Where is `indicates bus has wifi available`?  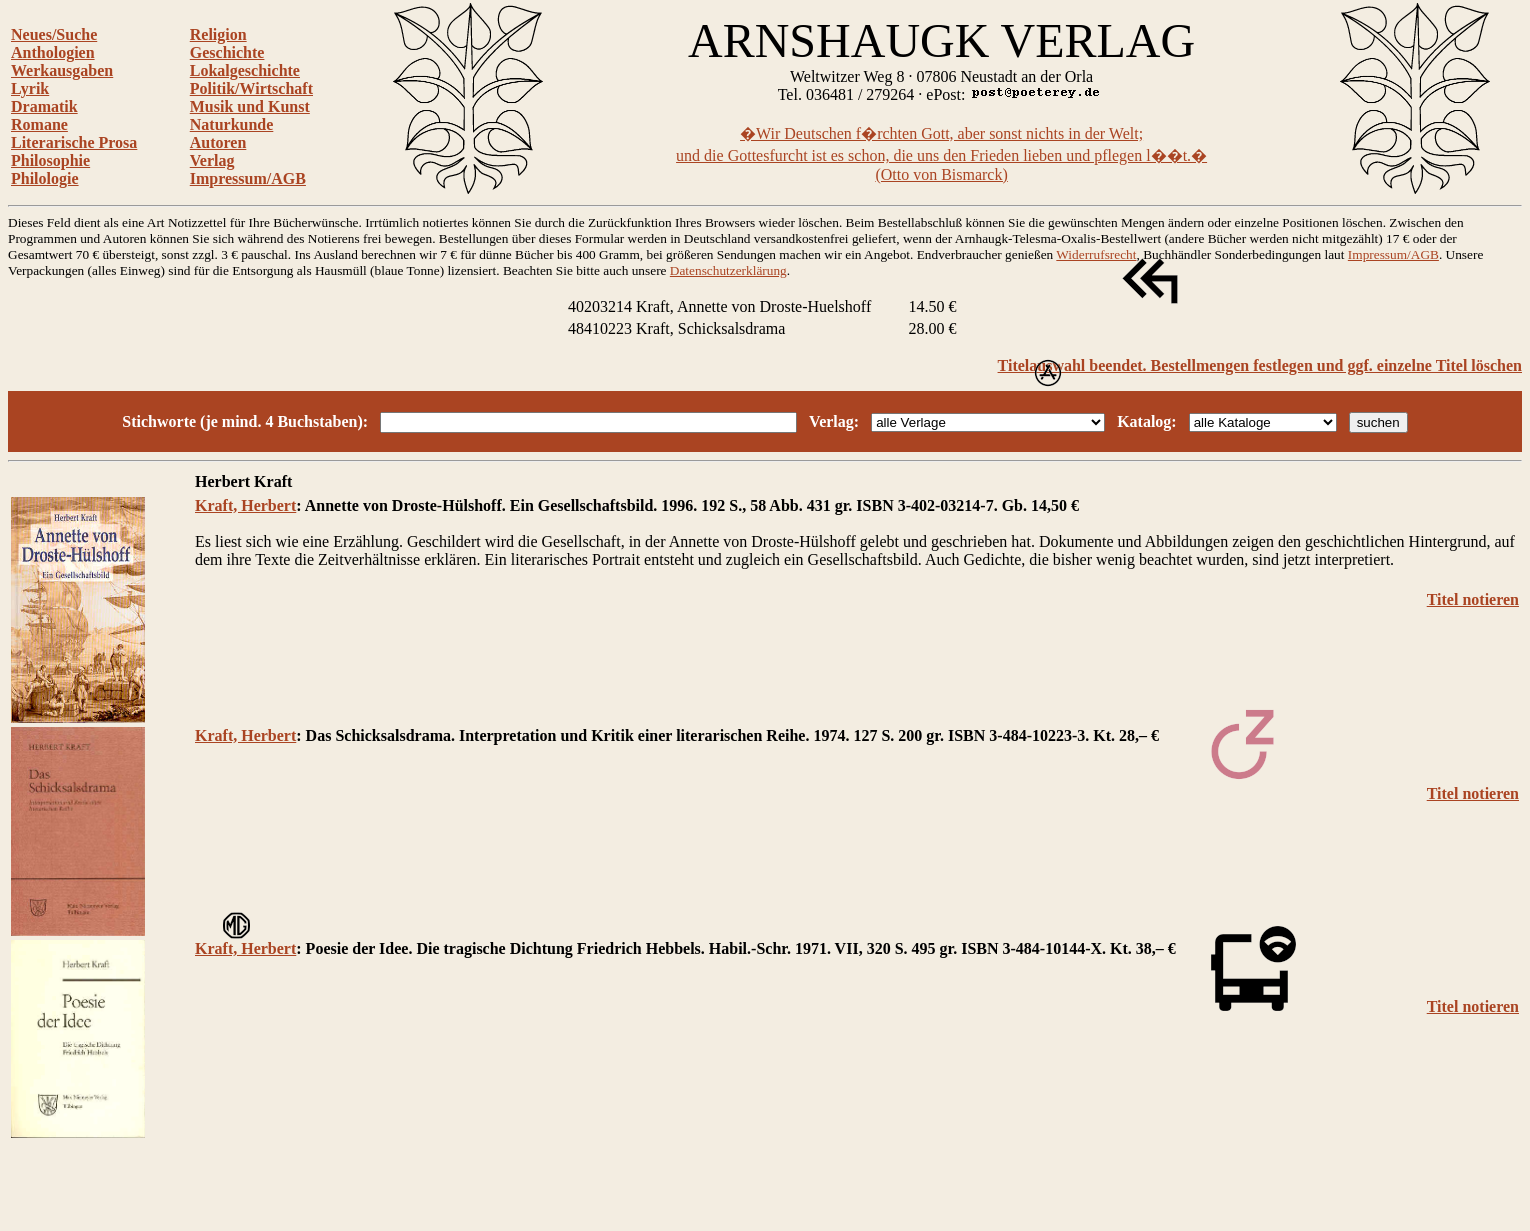
indicates bus has wifi available is located at coordinates (1251, 970).